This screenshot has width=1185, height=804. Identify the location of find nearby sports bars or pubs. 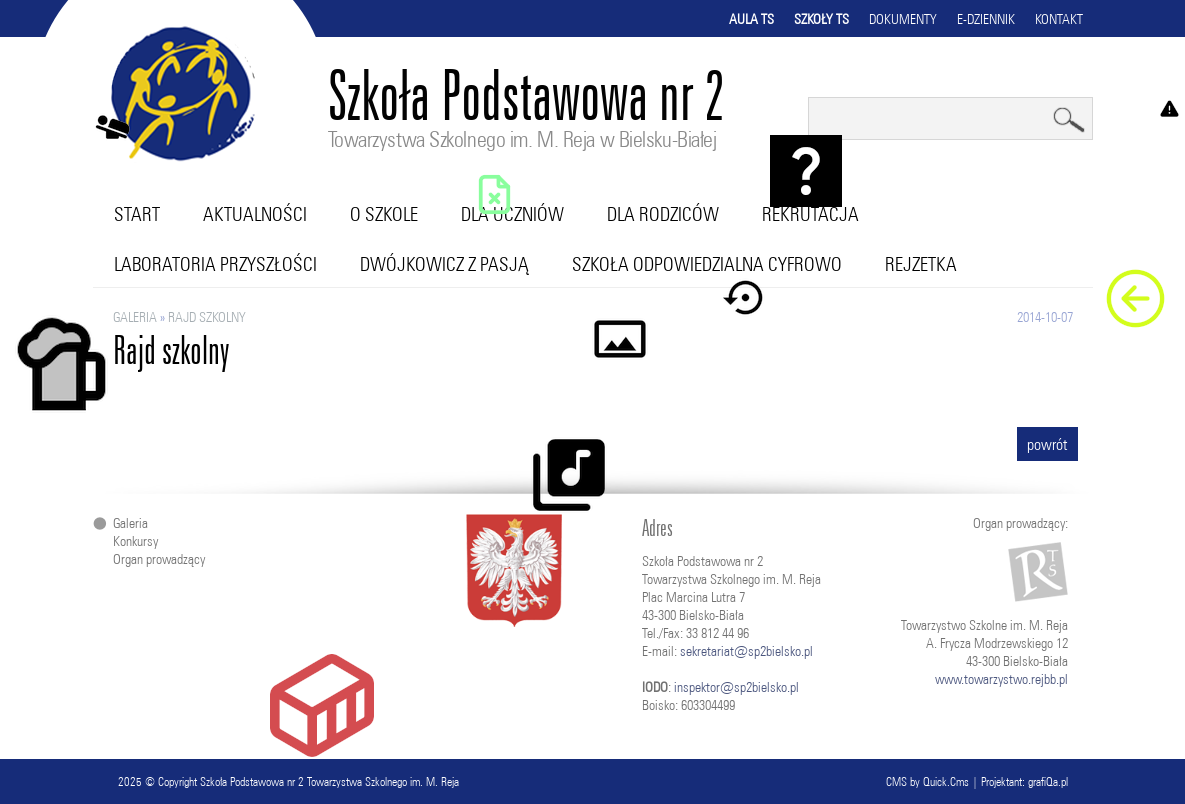
(61, 366).